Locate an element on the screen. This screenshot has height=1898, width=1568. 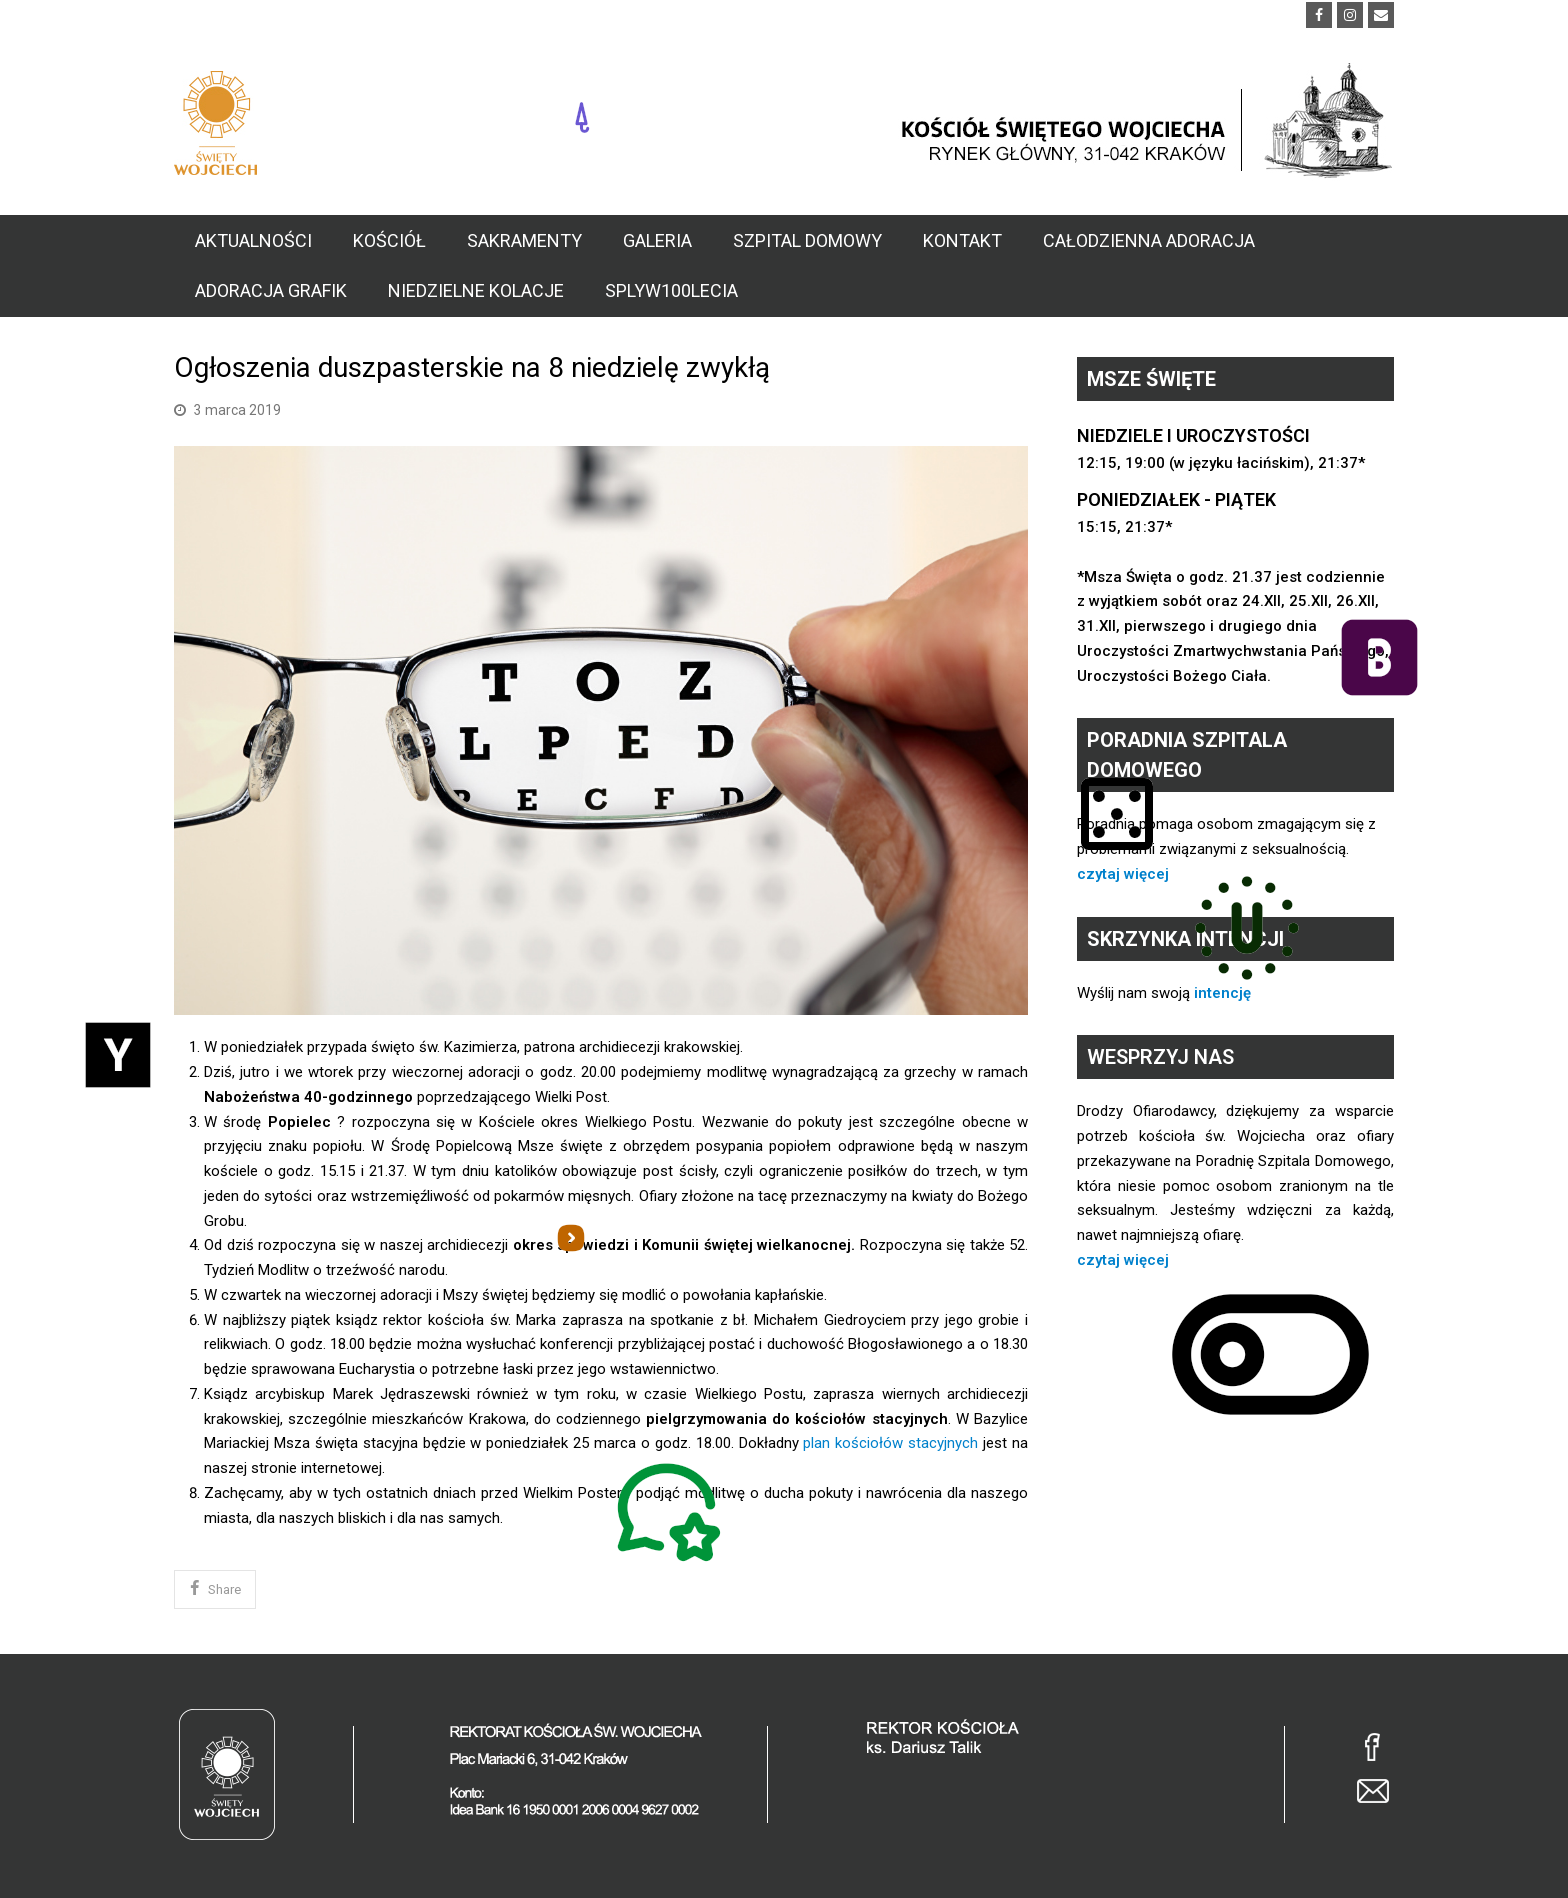
indicates dry or clear weather conditions is located at coordinates (581, 117).